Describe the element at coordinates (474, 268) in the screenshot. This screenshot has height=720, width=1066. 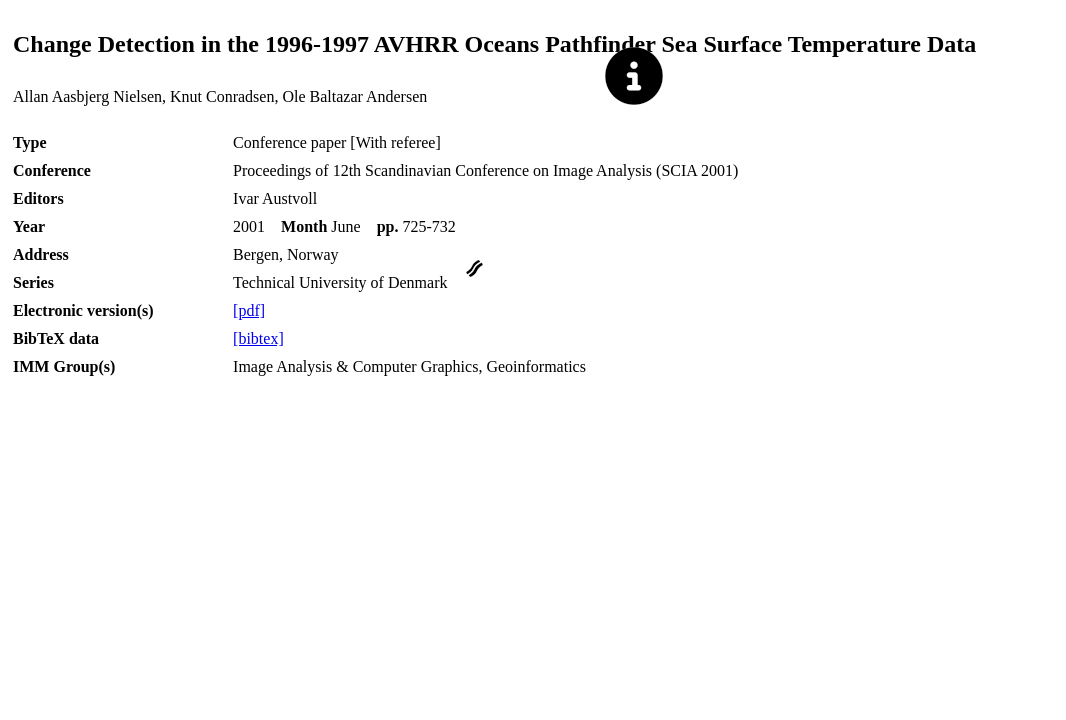
I see `indicates bacon or breakfast food option` at that location.